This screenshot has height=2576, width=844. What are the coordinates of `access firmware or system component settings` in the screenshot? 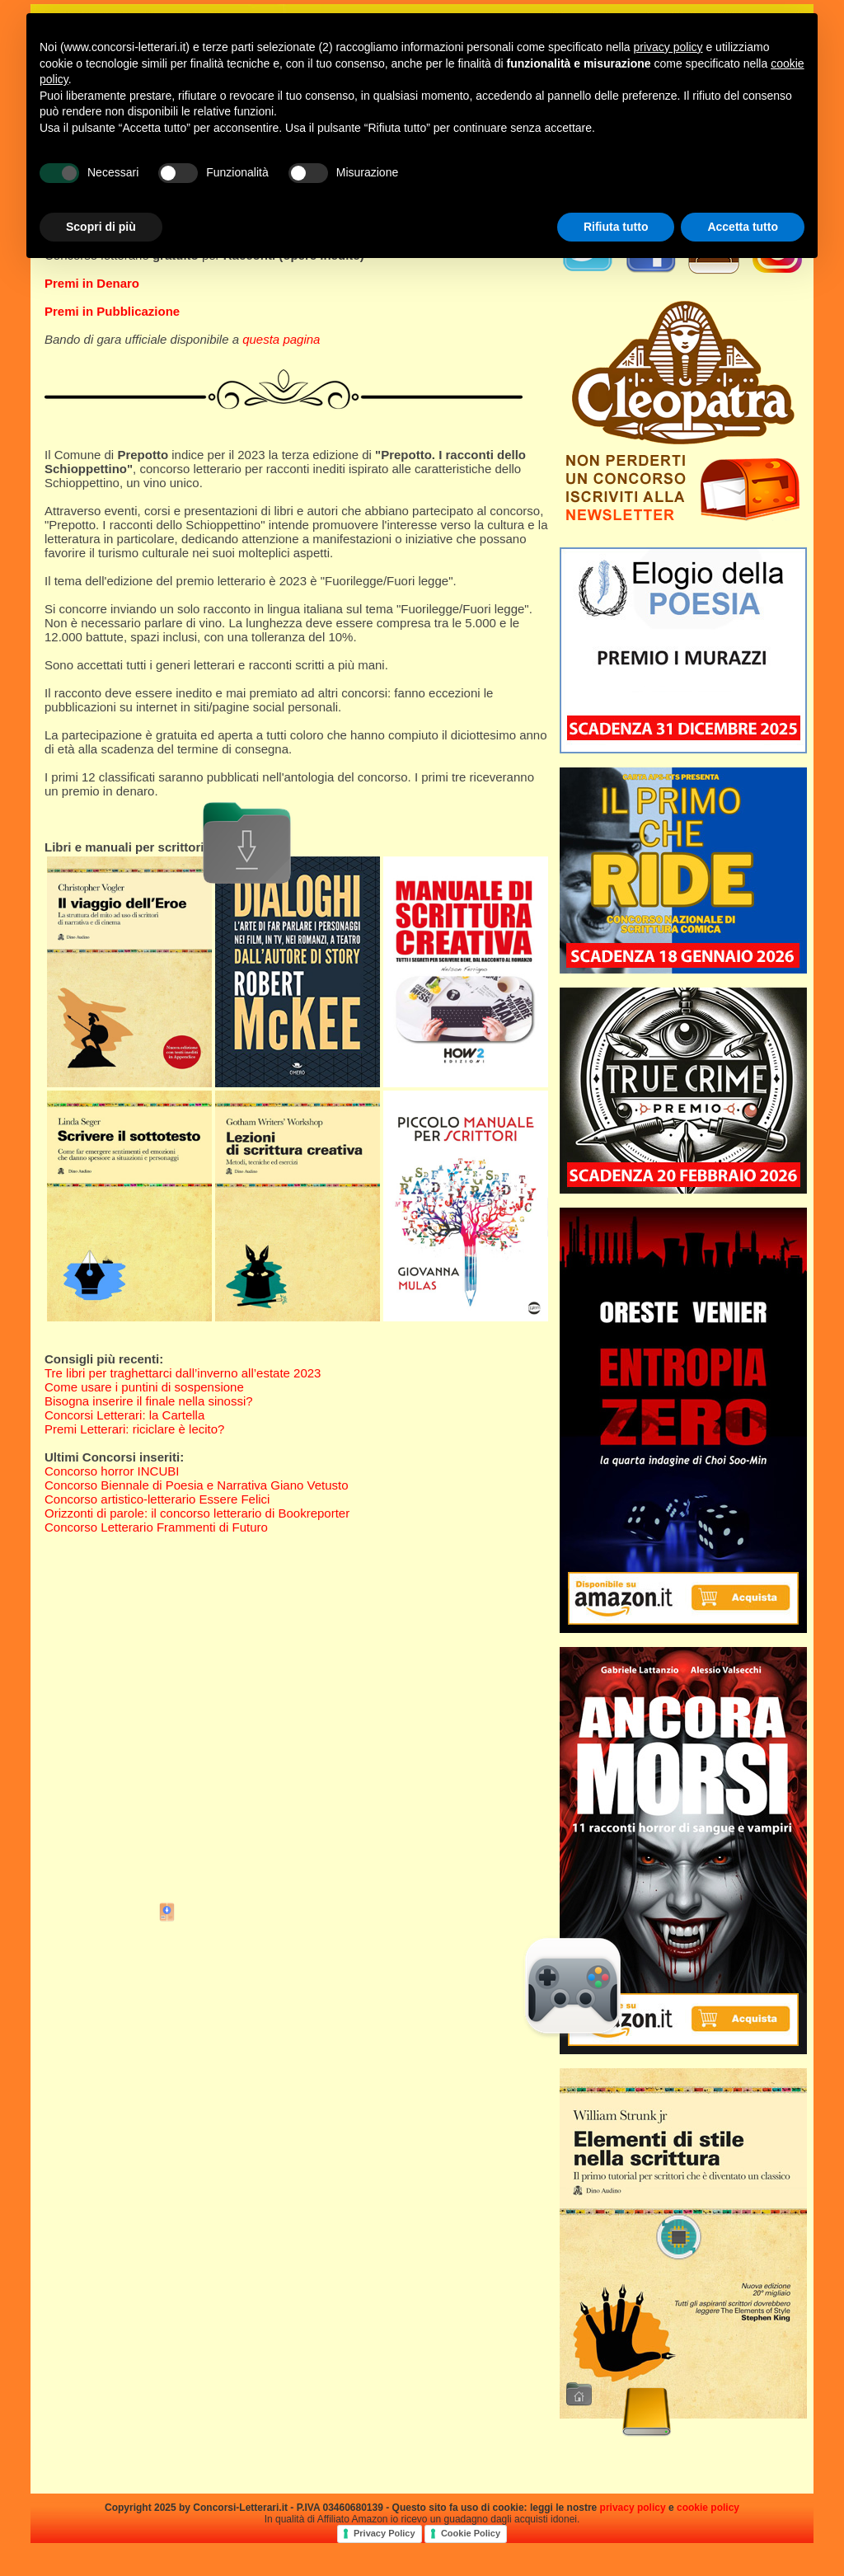 It's located at (678, 2236).